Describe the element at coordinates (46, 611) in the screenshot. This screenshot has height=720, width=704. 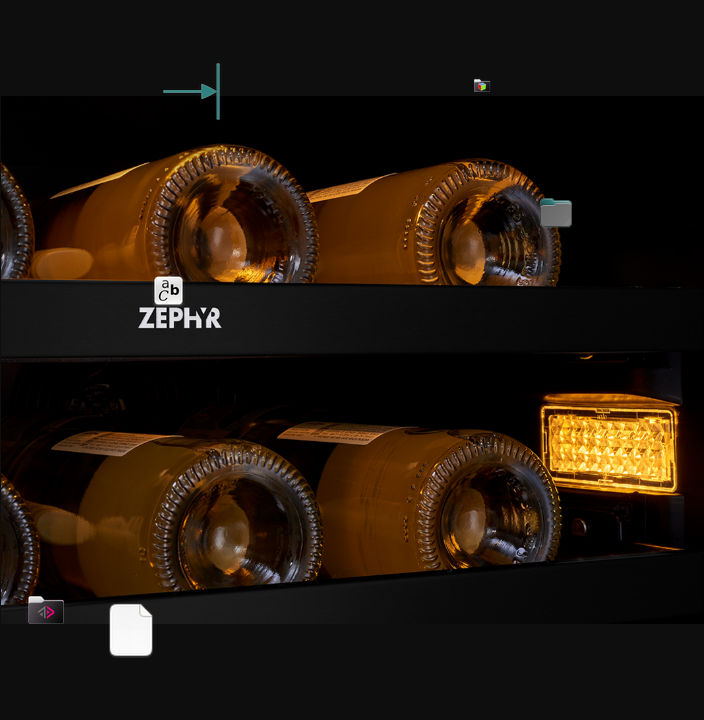
I see `folder containing ActivityPub or federated social media content` at that location.